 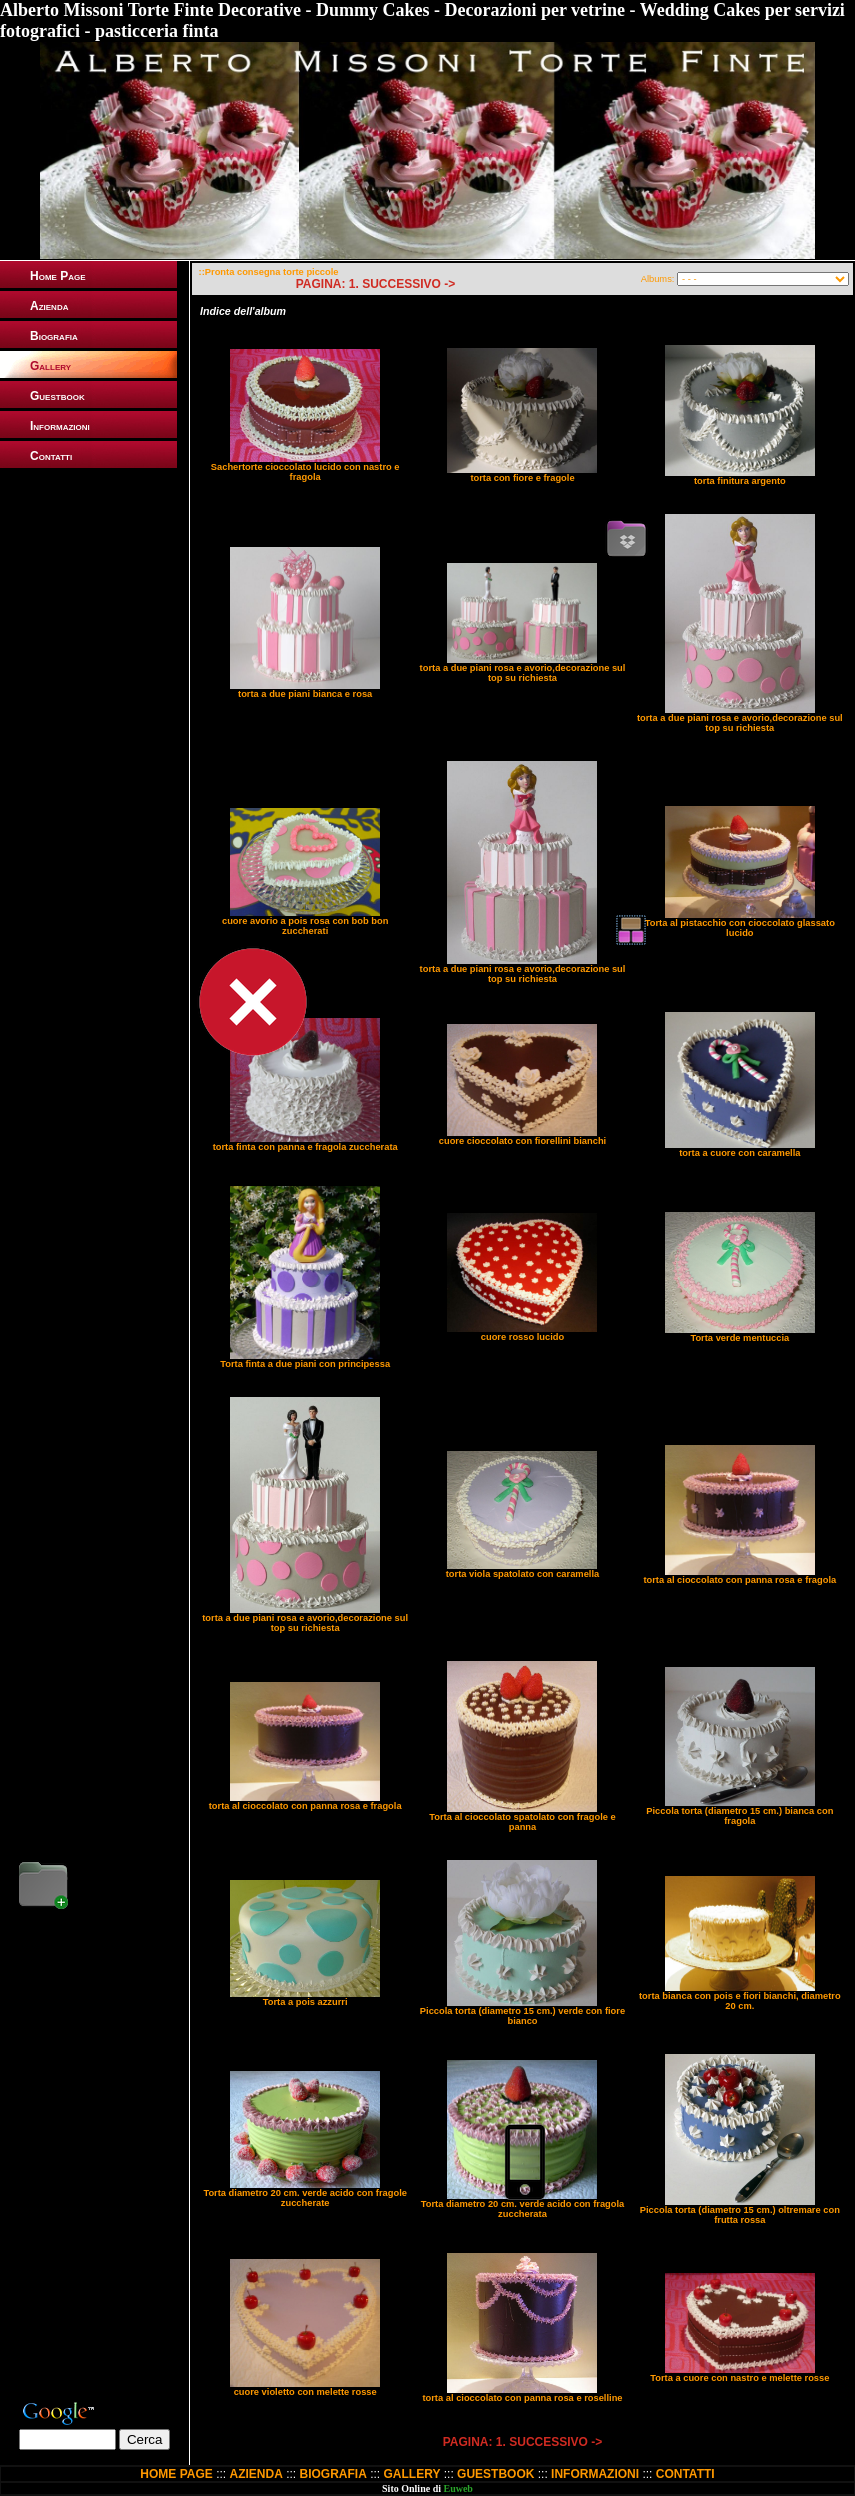 What do you see at coordinates (525, 2162) in the screenshot?
I see `iPod Nano device connected to your Mac` at bounding box center [525, 2162].